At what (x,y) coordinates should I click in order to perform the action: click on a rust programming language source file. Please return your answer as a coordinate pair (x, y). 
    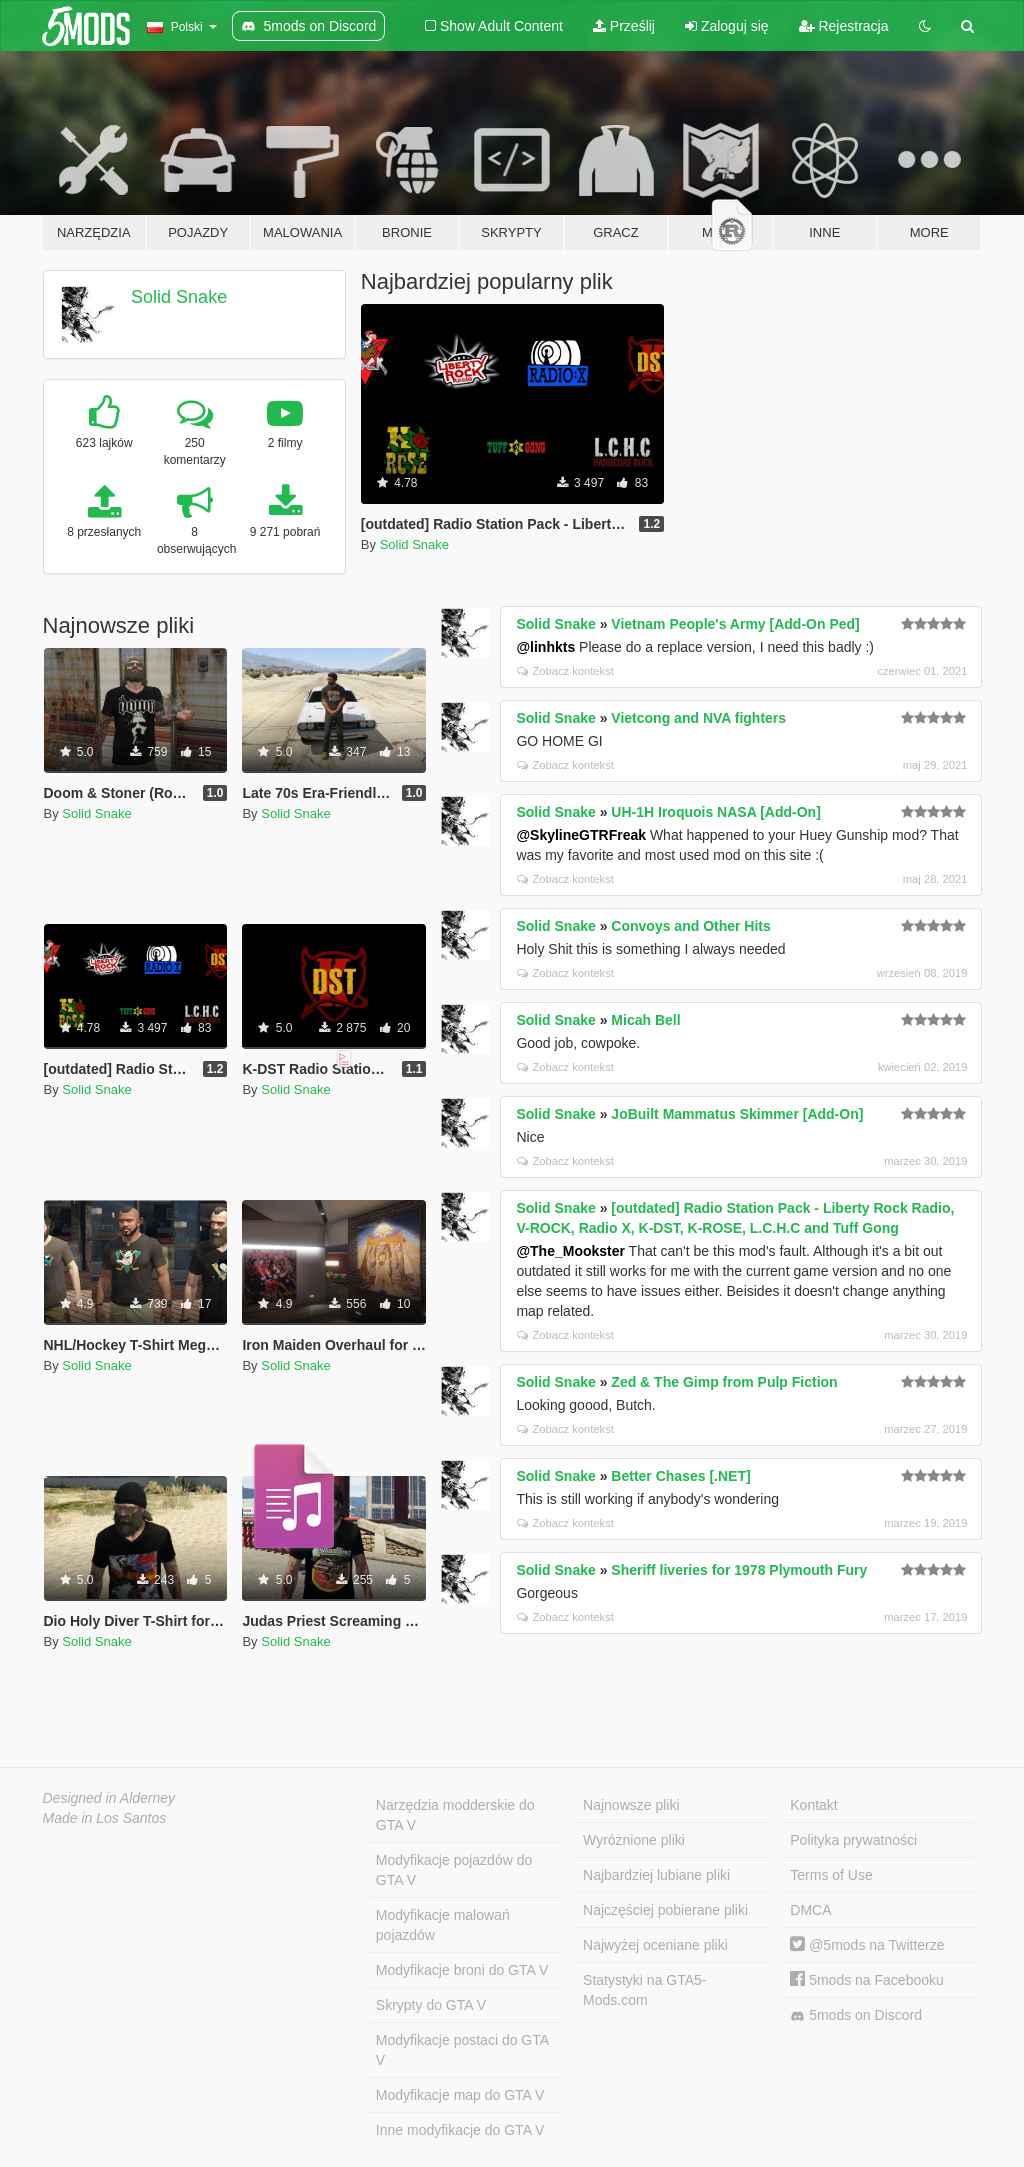
    Looking at the image, I should click on (732, 225).